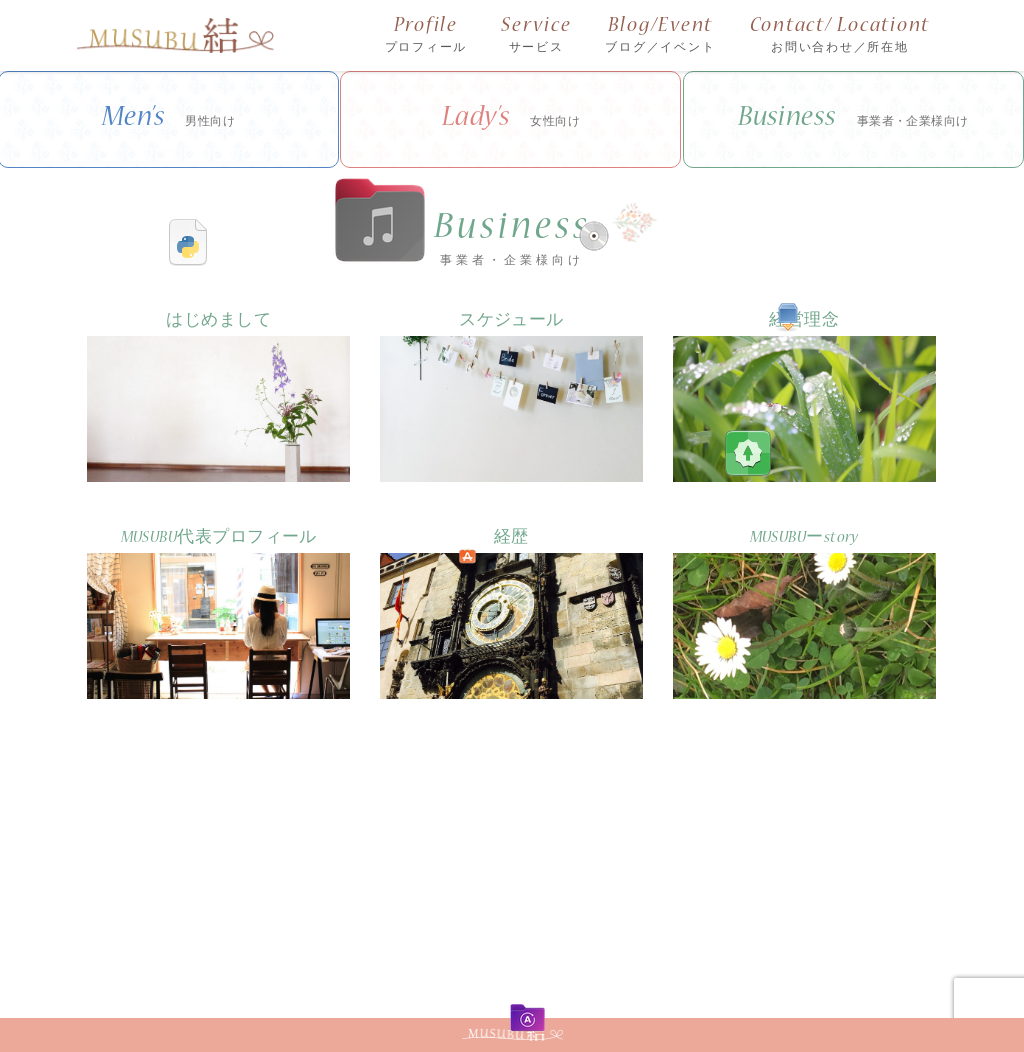 The height and width of the screenshot is (1052, 1024). I want to click on check for operating system updates, so click(748, 453).